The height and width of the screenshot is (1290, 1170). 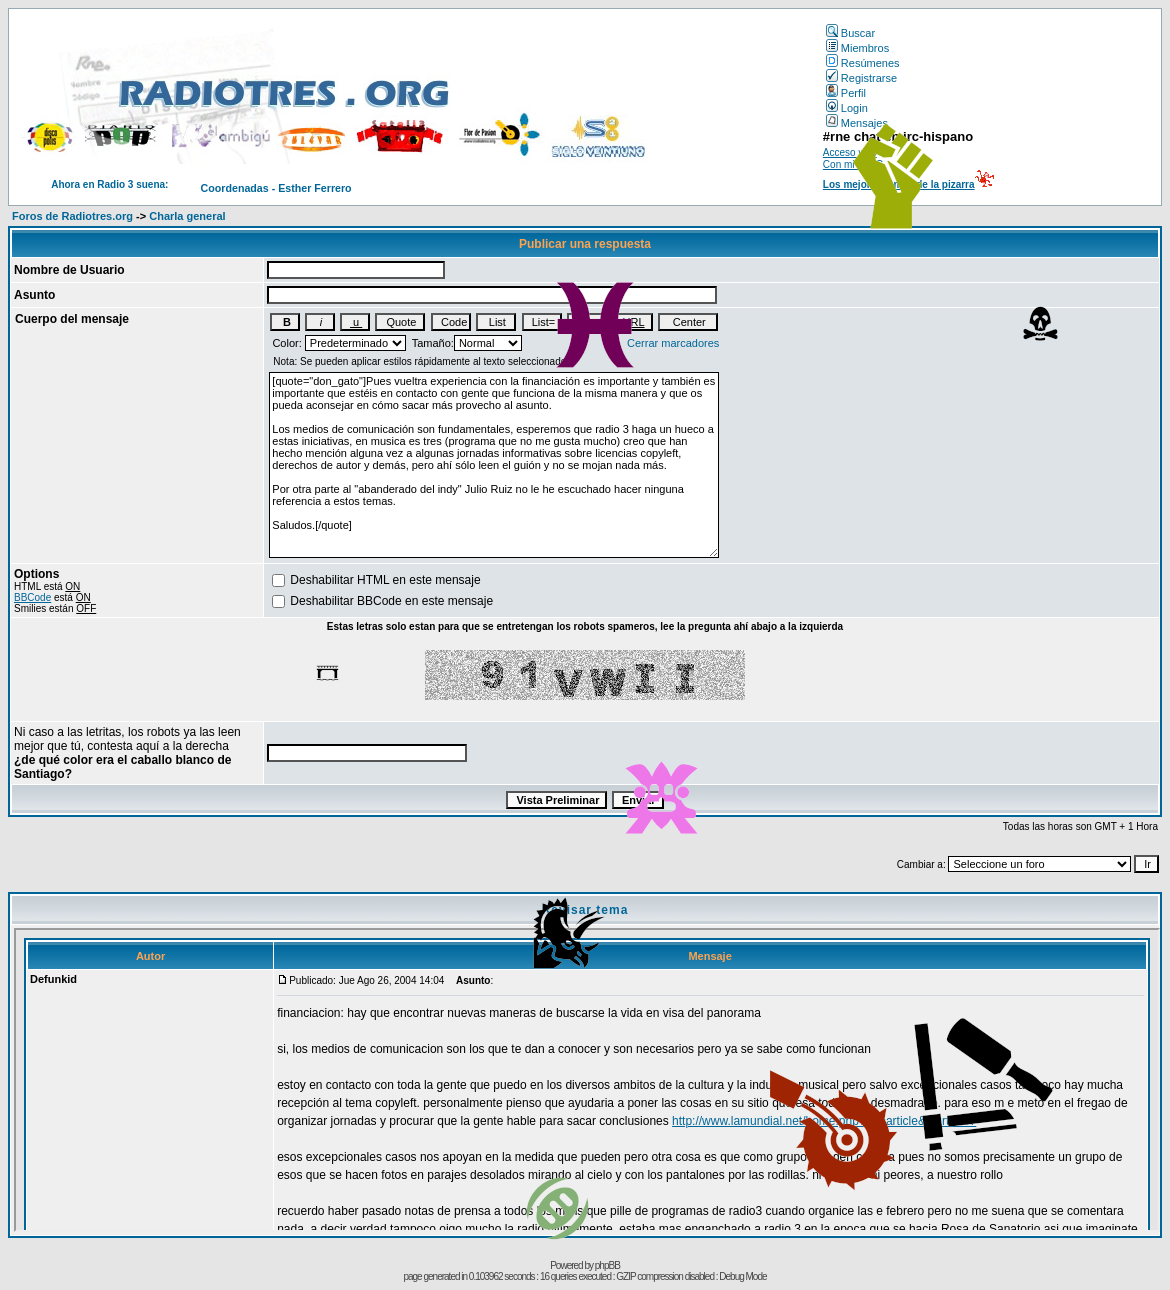 I want to click on enemy or creature type indicator in a game interface, so click(x=1040, y=323).